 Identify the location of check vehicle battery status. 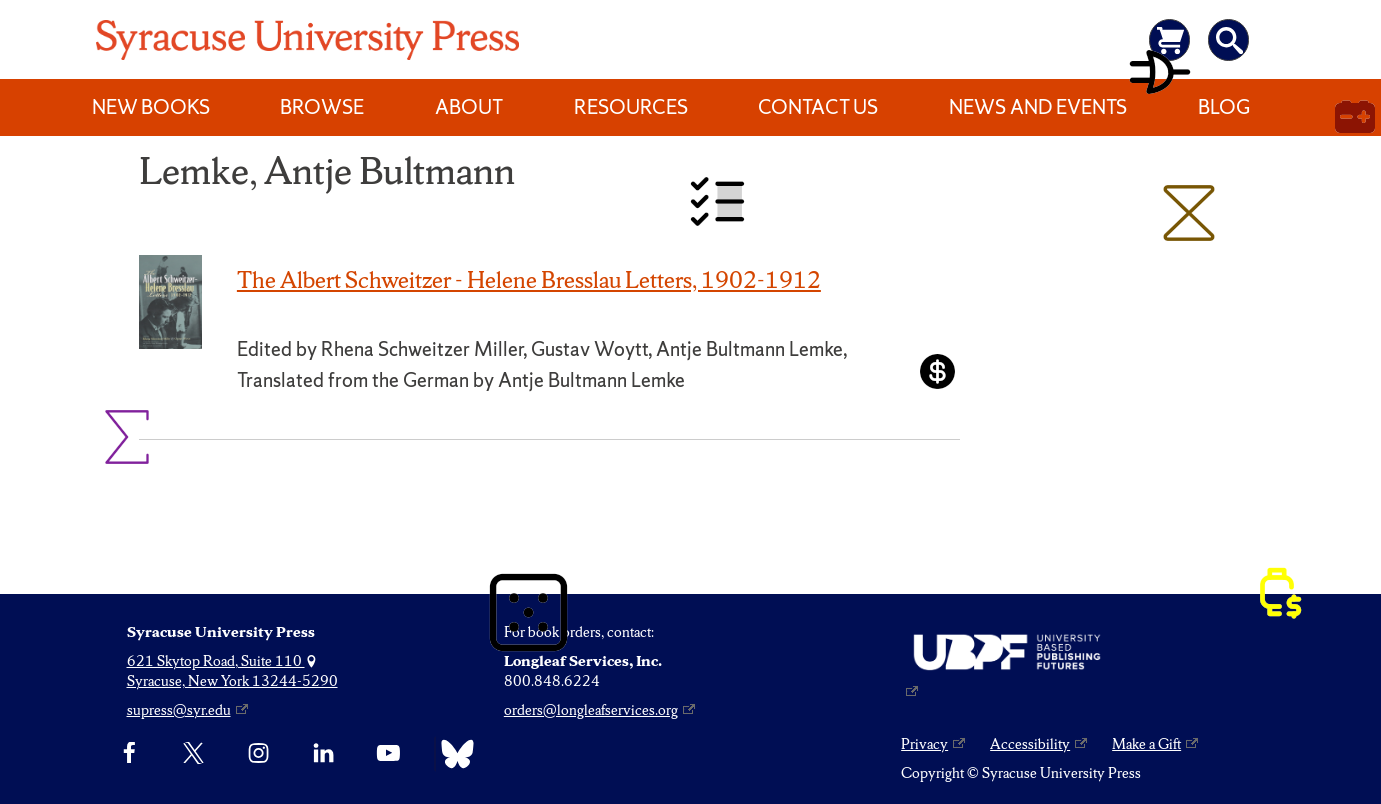
(1355, 118).